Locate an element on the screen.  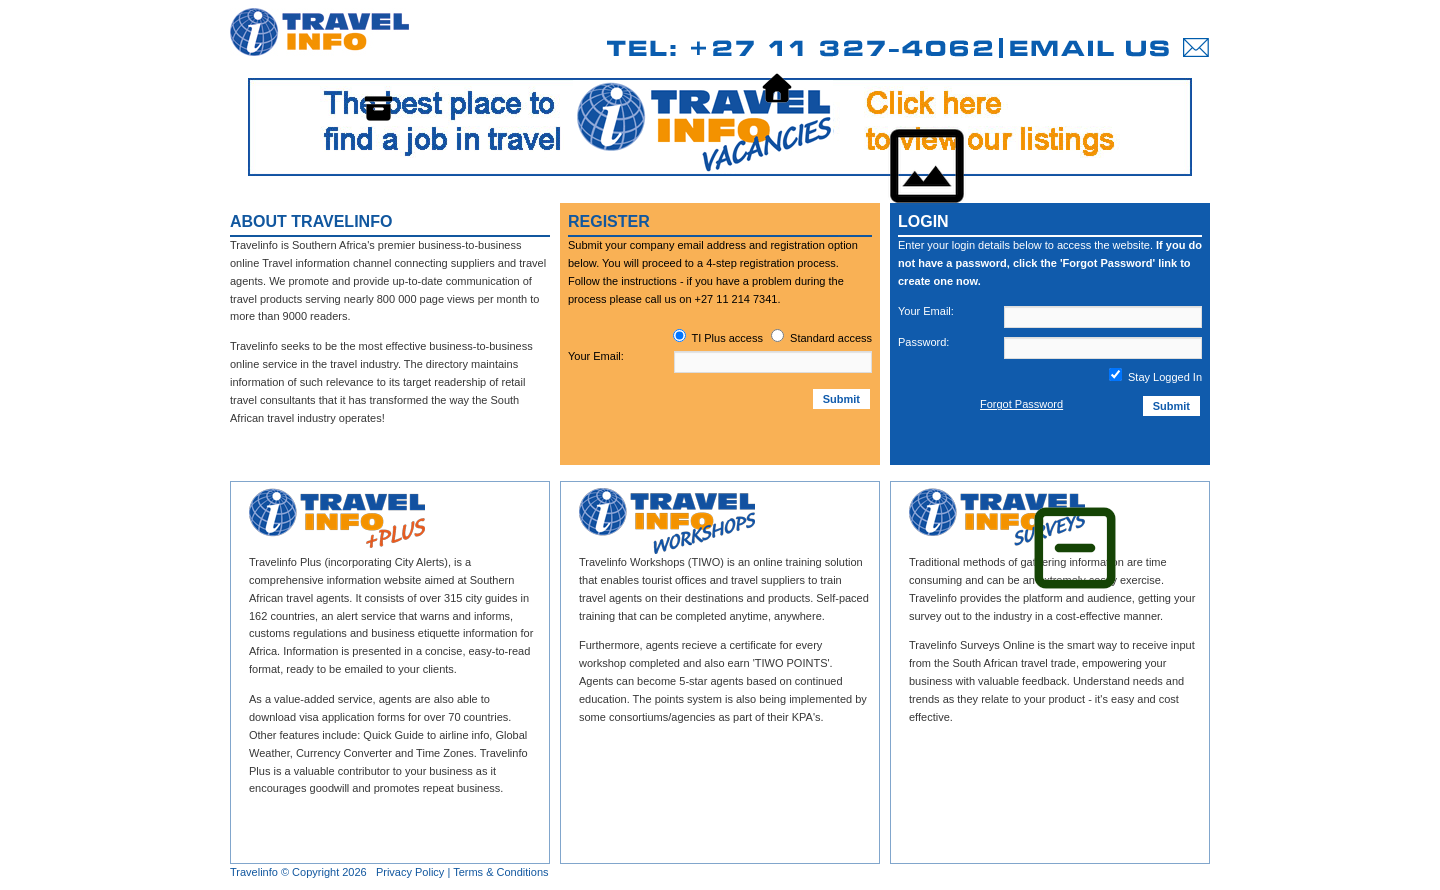
navigate to home screen is located at coordinates (777, 88).